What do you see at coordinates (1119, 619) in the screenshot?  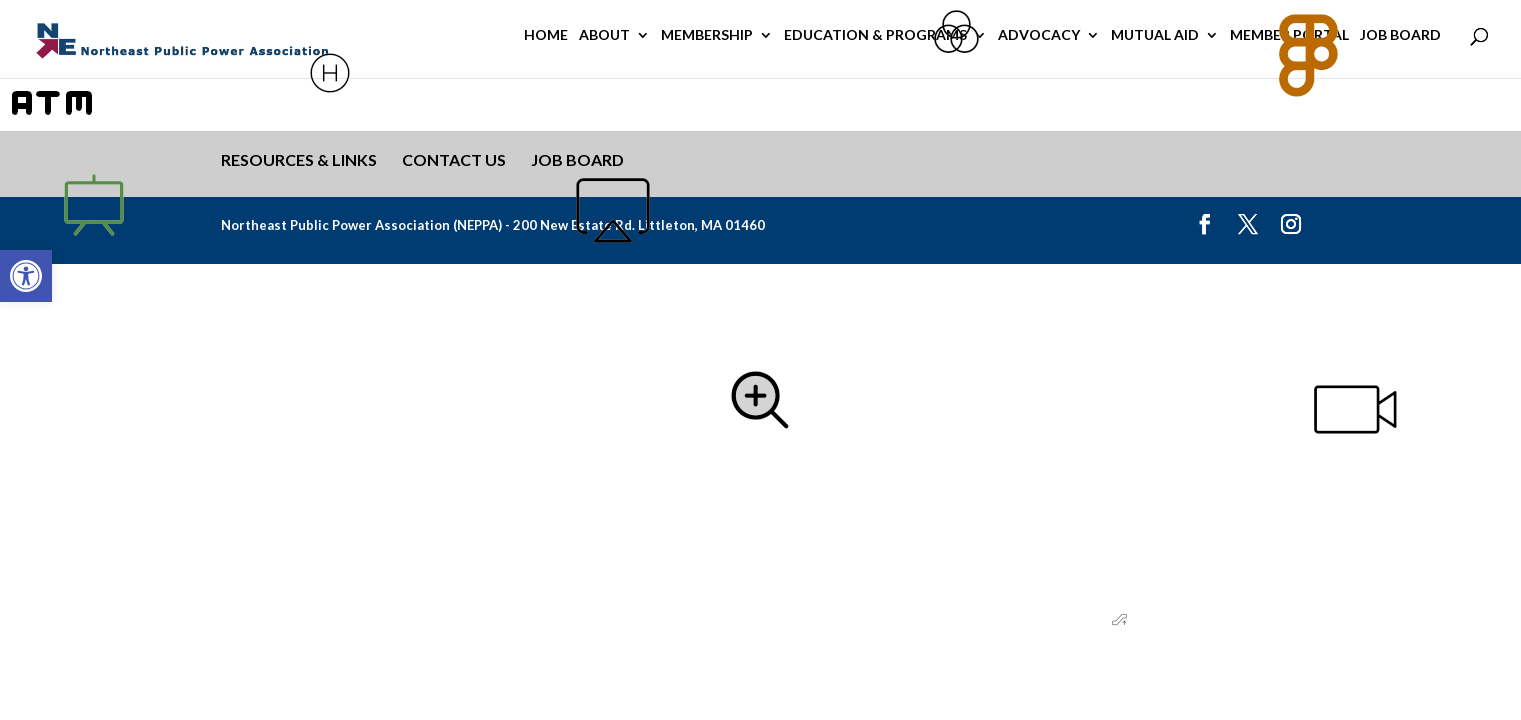 I see `indicates escalator going up` at bounding box center [1119, 619].